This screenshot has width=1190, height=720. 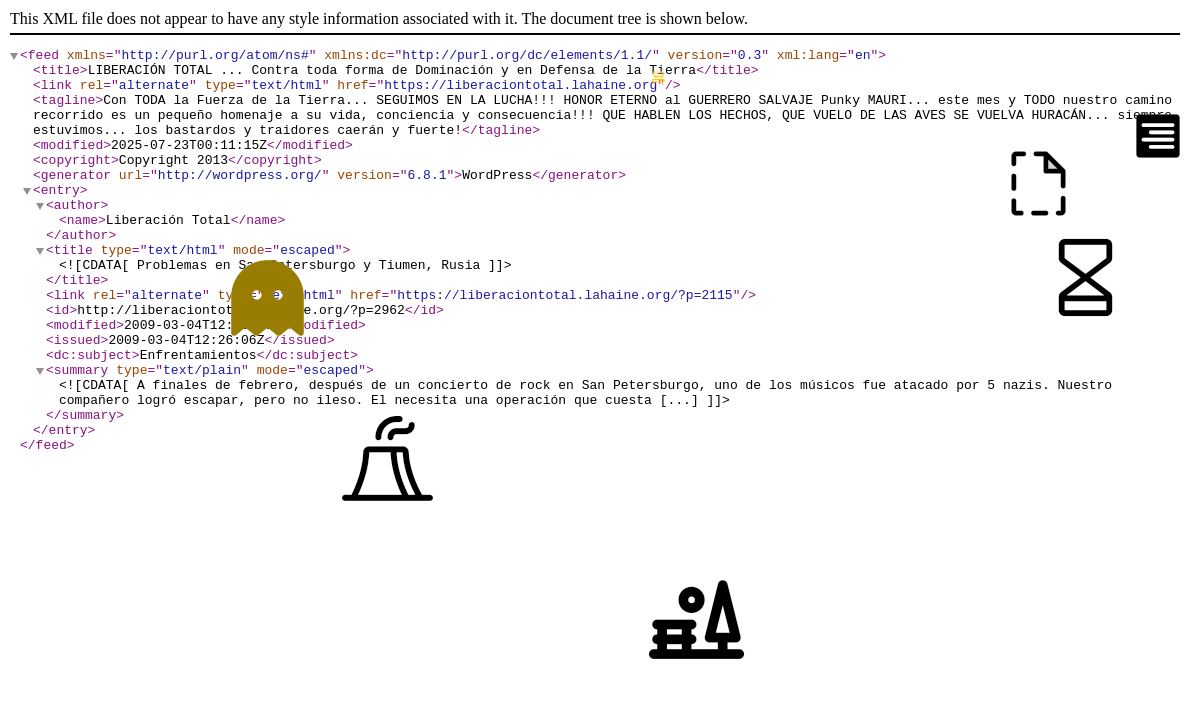 What do you see at coordinates (1085, 277) in the screenshot?
I see `indicates time is running low` at bounding box center [1085, 277].